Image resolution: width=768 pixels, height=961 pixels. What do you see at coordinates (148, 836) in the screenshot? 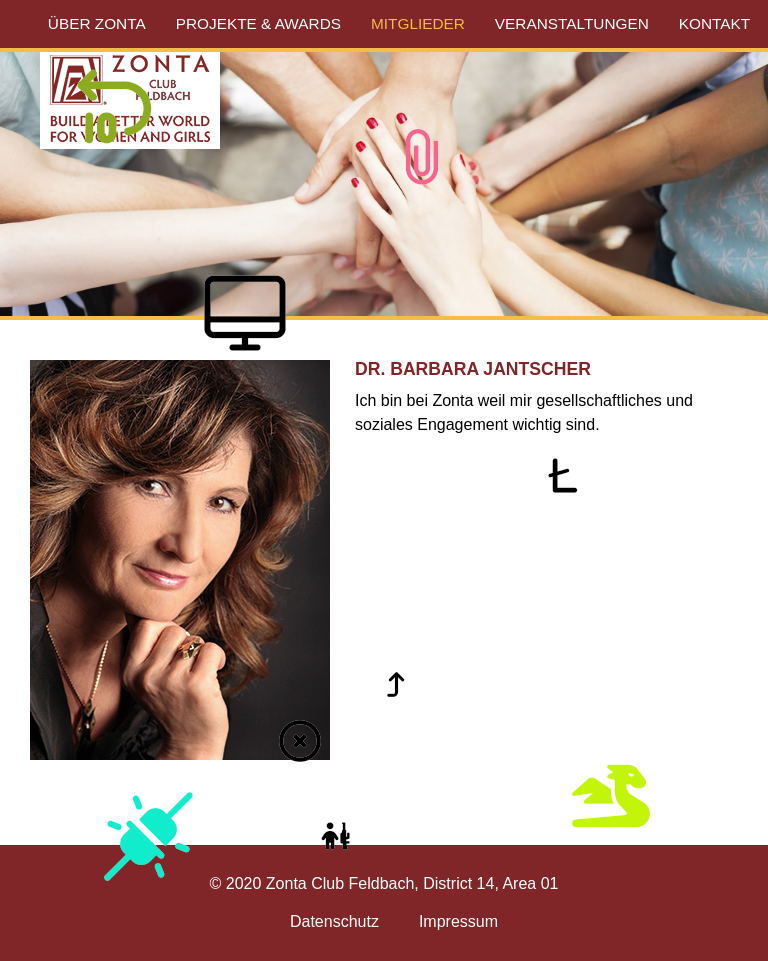
I see `indicates an active connection or paired devices` at bounding box center [148, 836].